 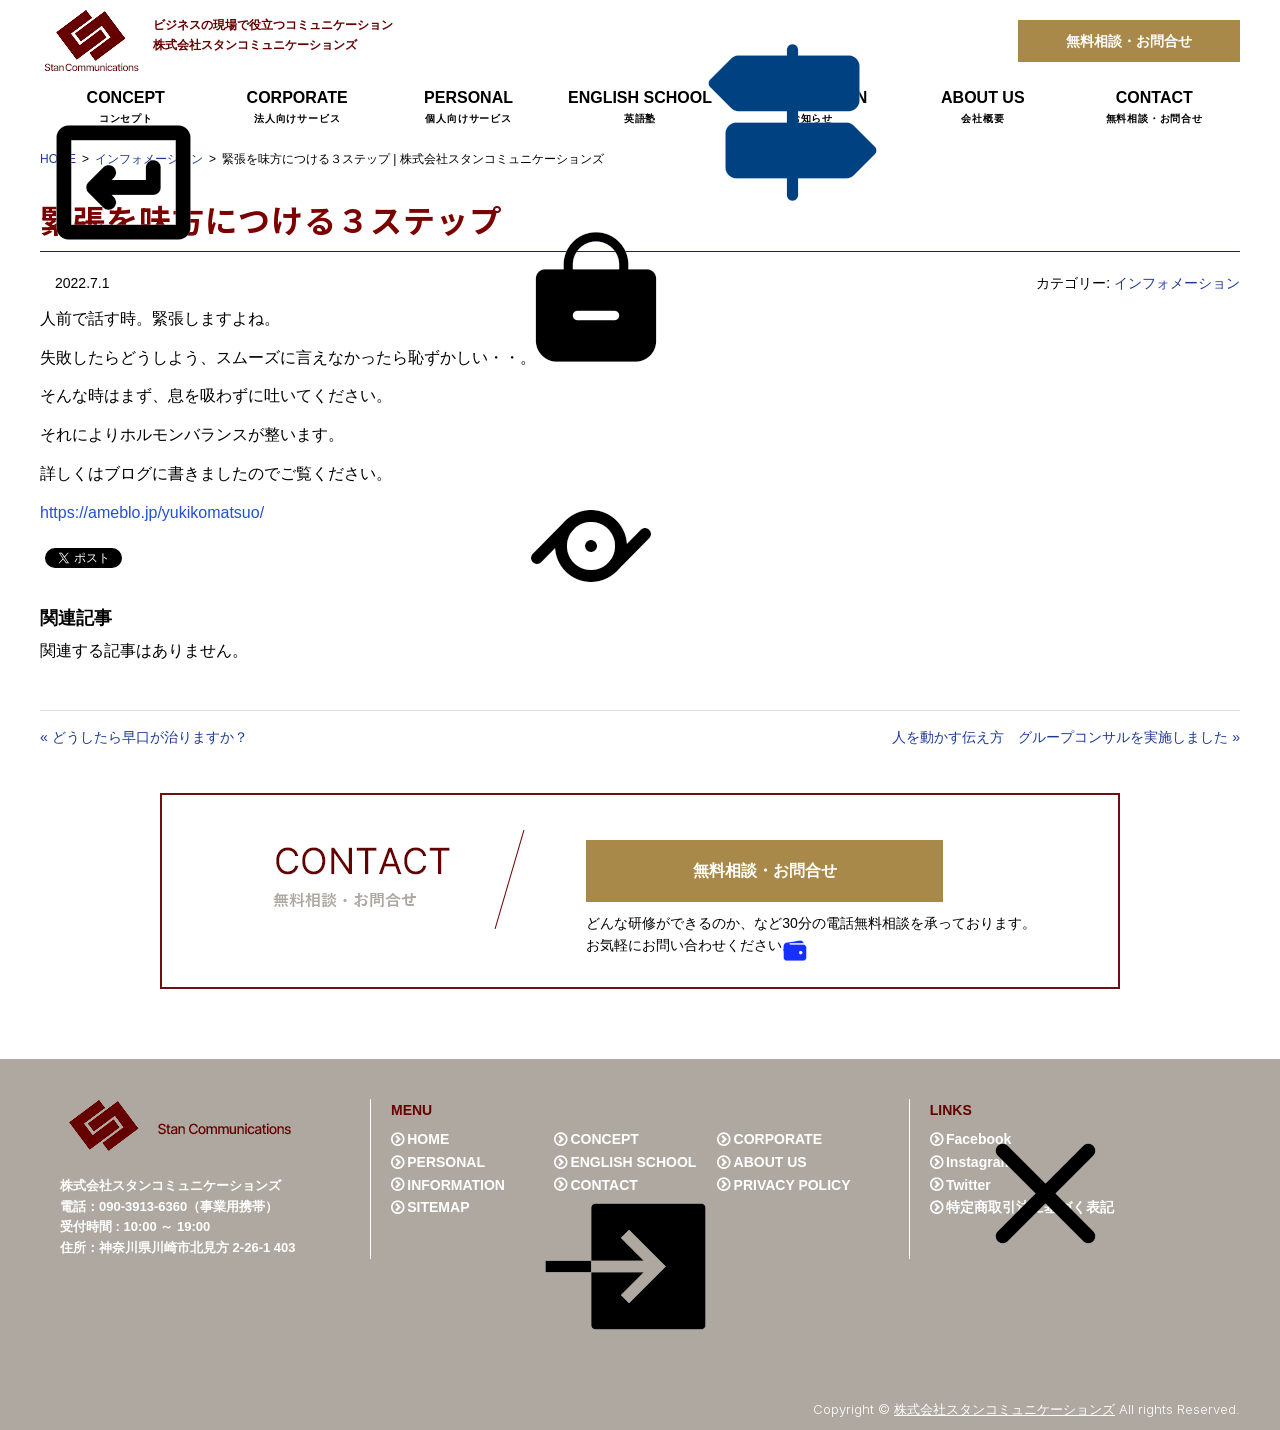 I want to click on log in or sign in to your account, so click(x=625, y=1266).